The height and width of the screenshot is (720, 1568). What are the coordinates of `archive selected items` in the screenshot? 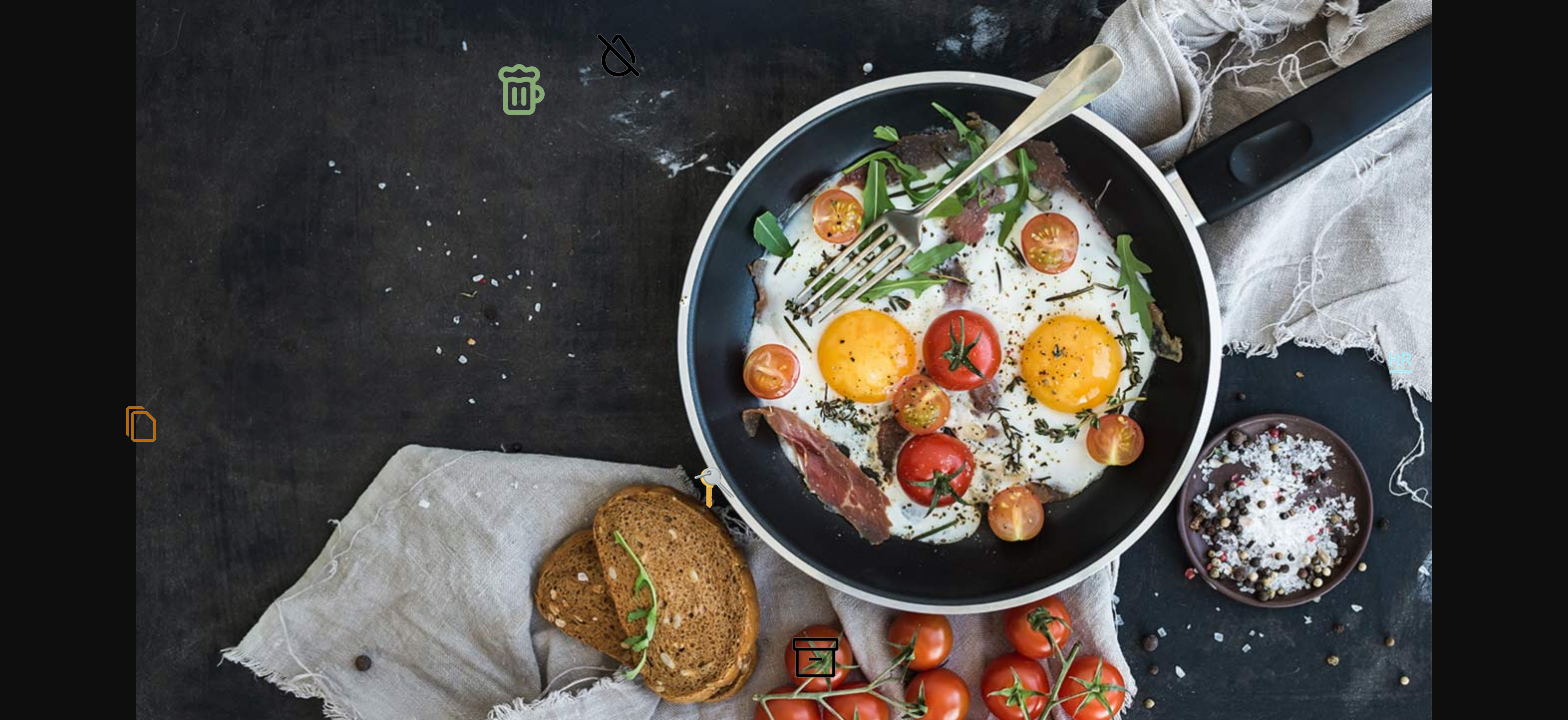 It's located at (815, 657).